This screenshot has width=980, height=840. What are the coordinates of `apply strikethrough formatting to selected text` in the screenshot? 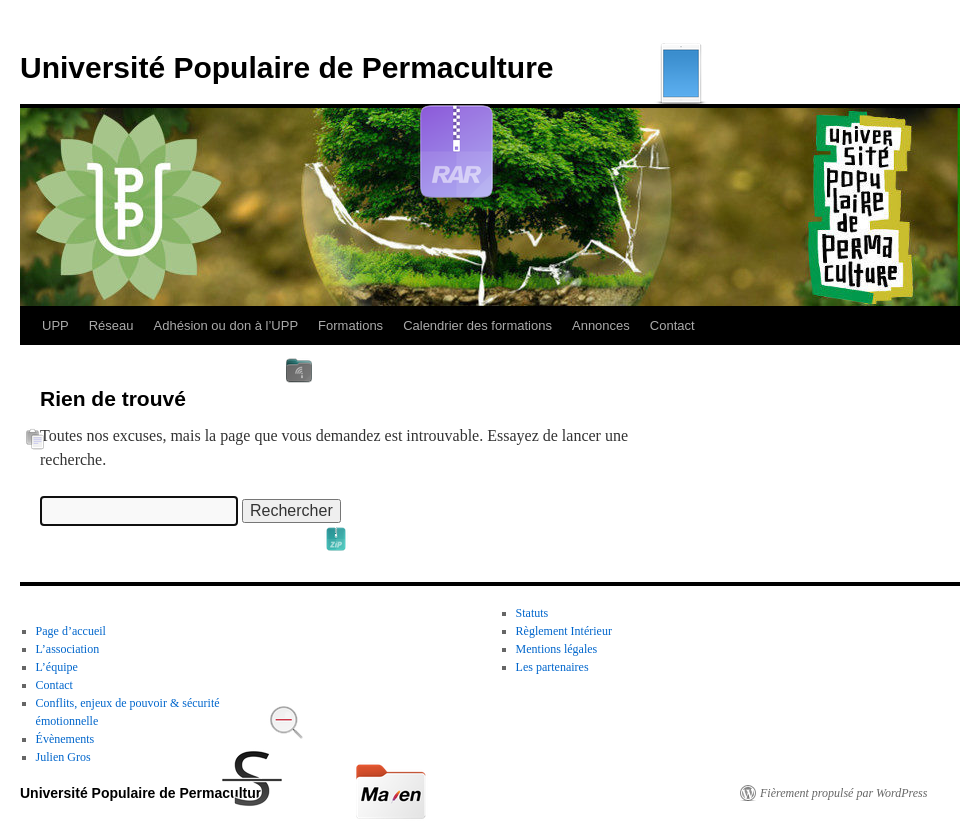 It's located at (252, 780).